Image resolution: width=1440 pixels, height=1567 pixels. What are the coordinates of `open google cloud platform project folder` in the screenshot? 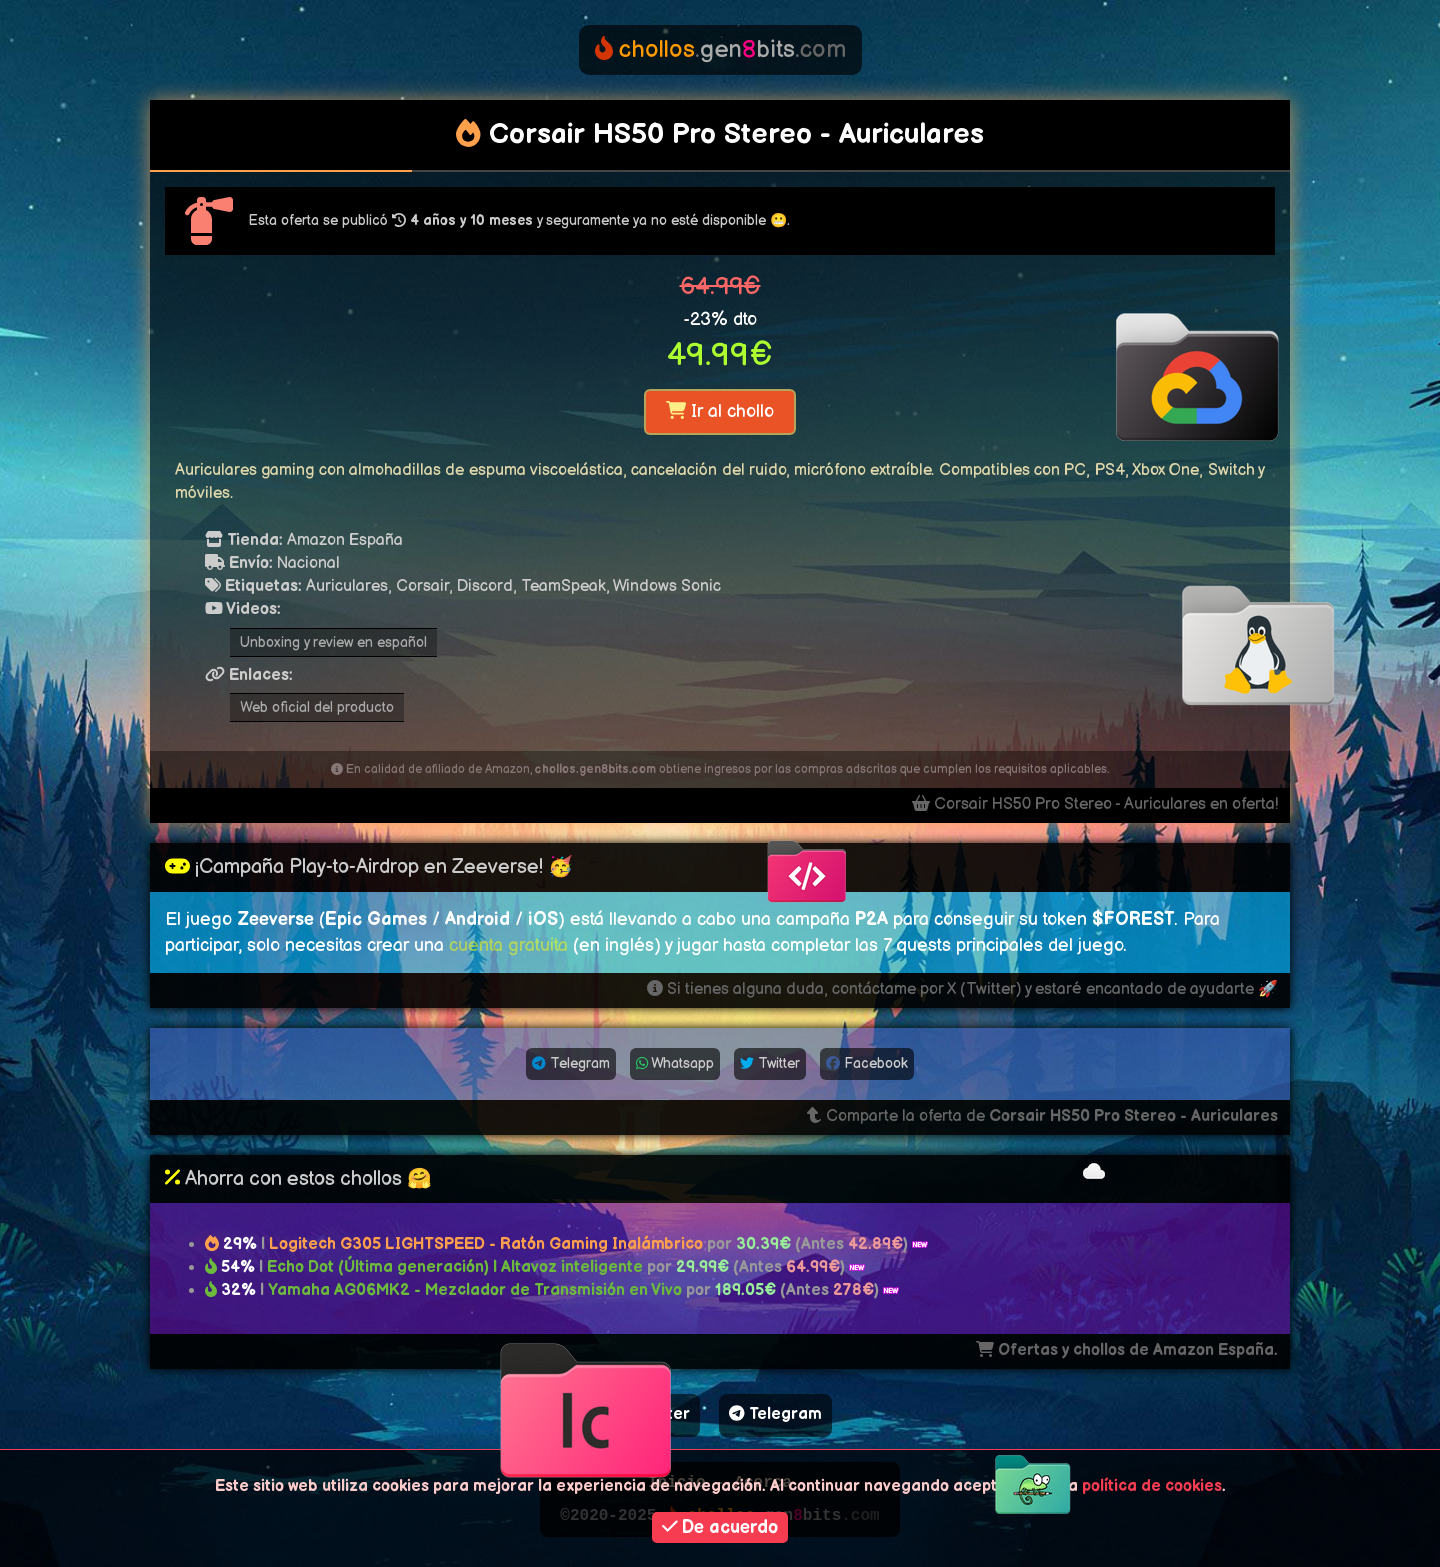 It's located at (1196, 381).